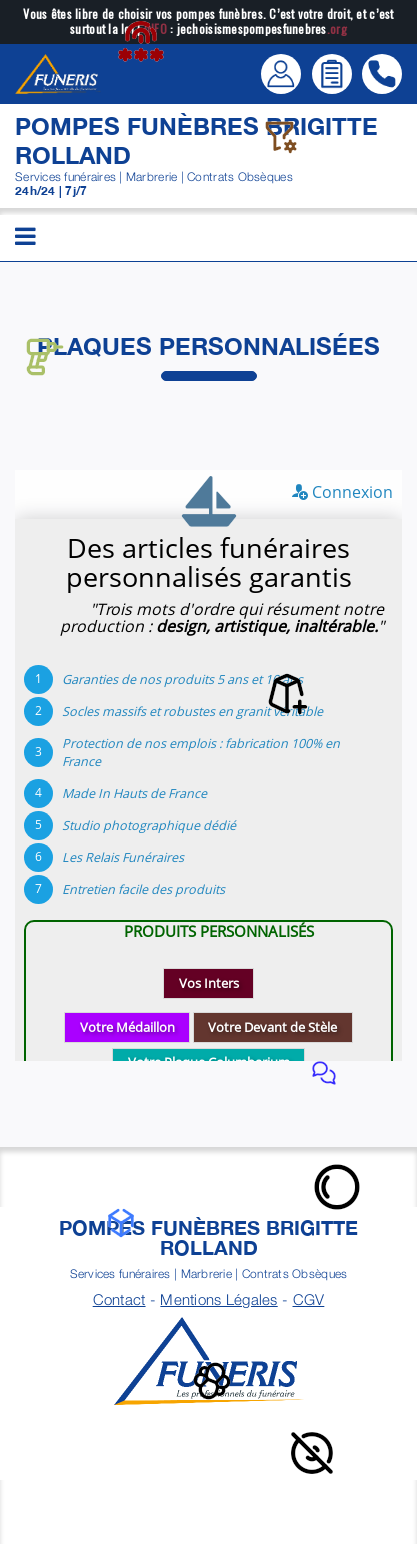 This screenshot has height=1544, width=417. What do you see at coordinates (45, 357) in the screenshot?
I see `access power tools or hardware category` at bounding box center [45, 357].